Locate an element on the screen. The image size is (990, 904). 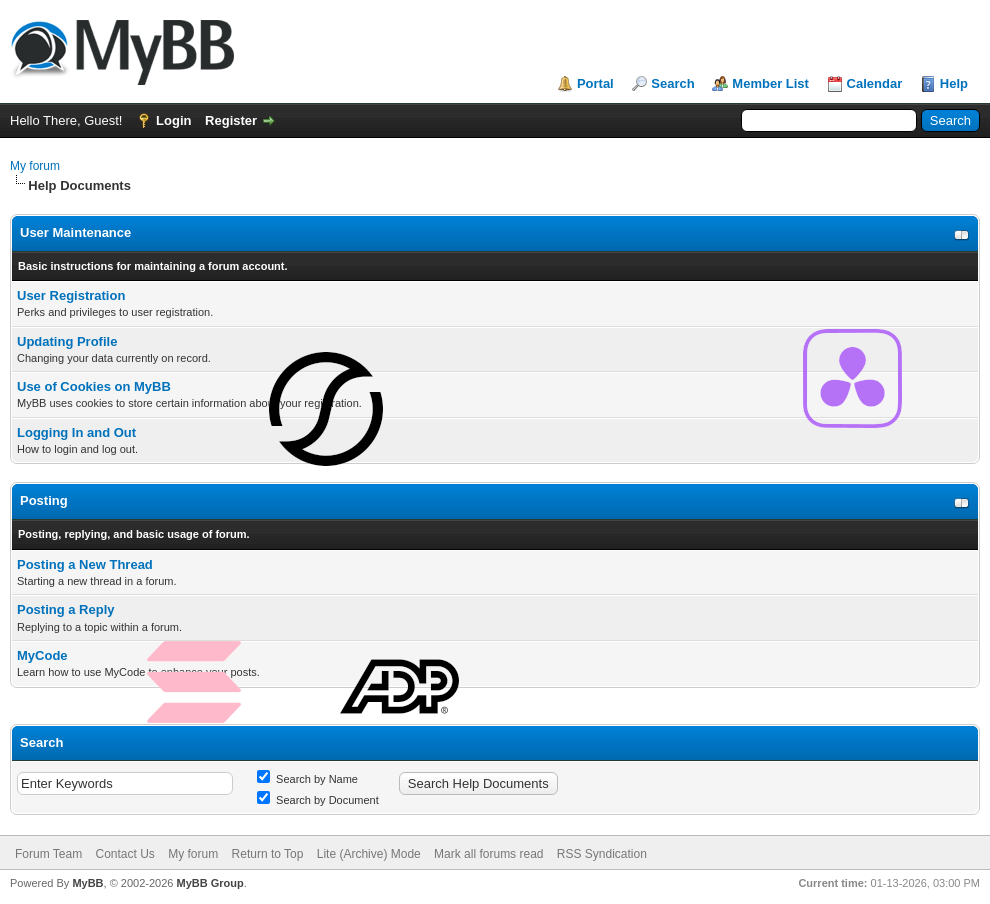
solana blockchain platform logo is located at coordinates (194, 682).